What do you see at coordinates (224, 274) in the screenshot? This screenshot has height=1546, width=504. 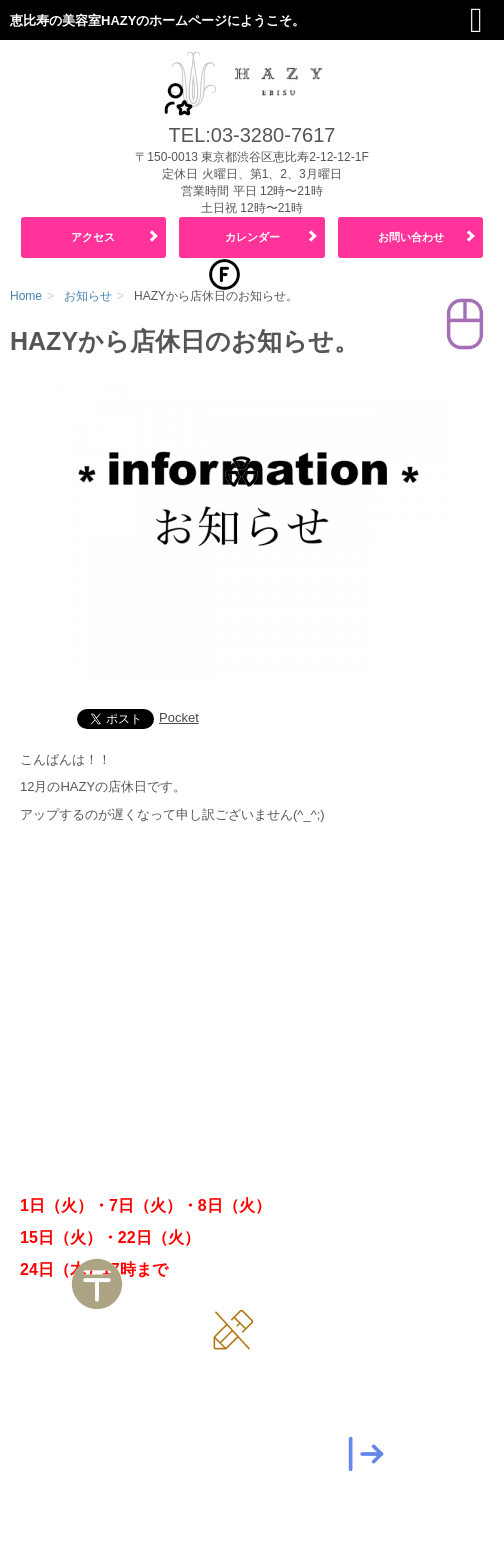 I see `facebook shortcut or social sharing` at bounding box center [224, 274].